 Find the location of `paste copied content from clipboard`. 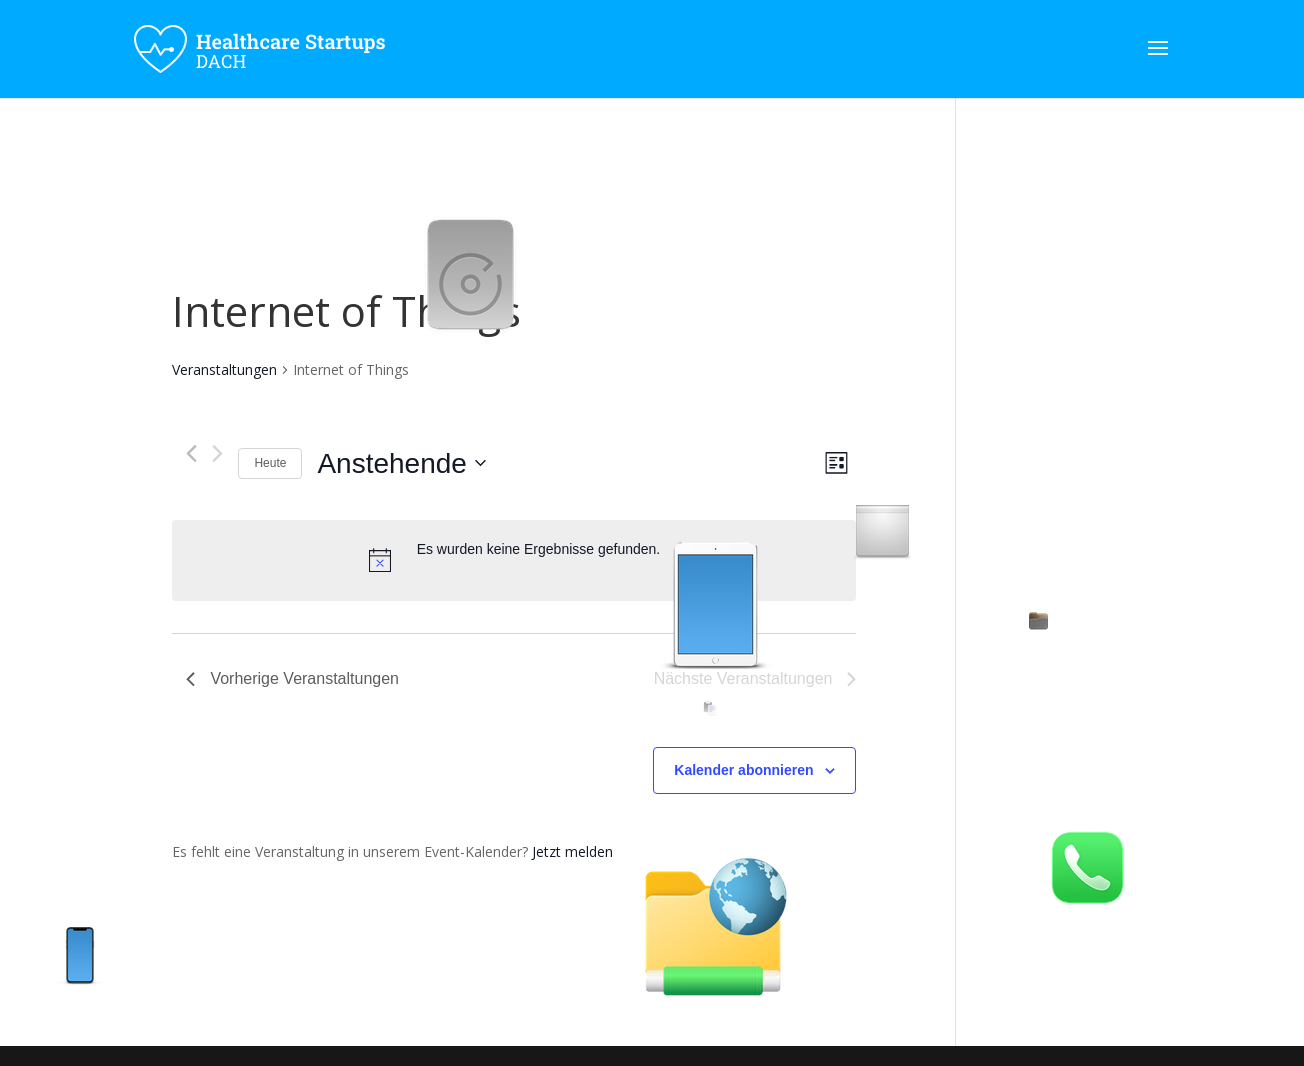

paste copied content from clipboard is located at coordinates (710, 708).